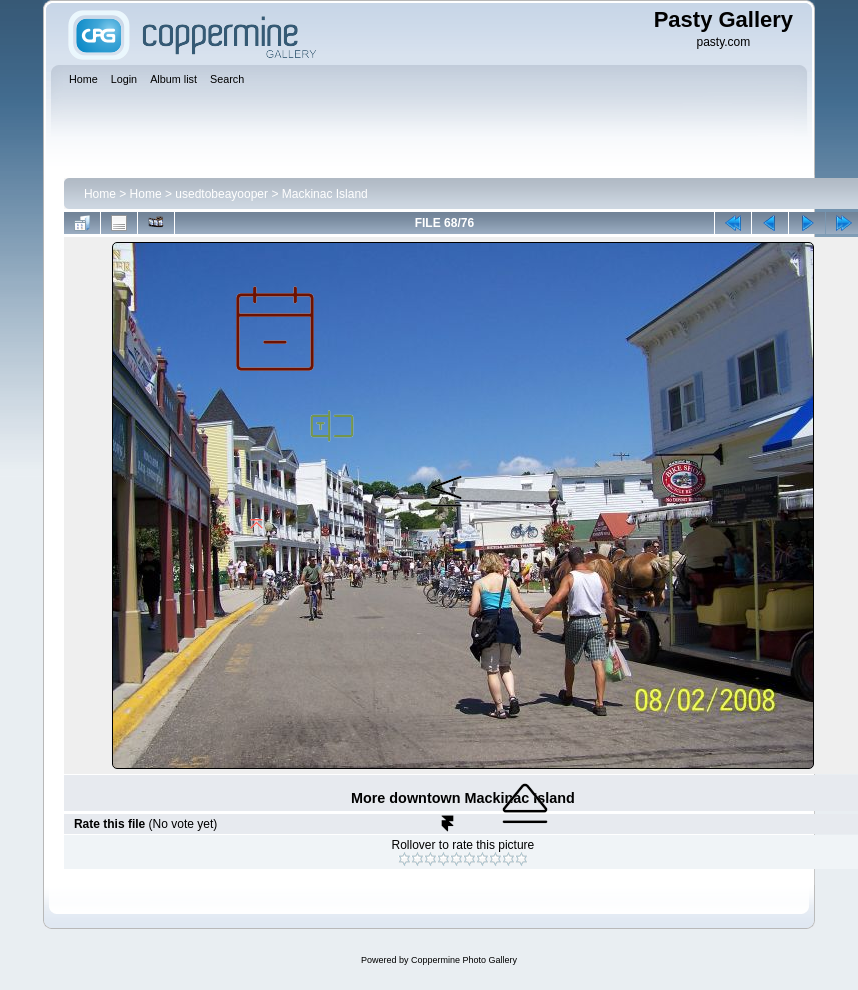  Describe the element at coordinates (256, 523) in the screenshot. I see `collapse or minimize a section` at that location.